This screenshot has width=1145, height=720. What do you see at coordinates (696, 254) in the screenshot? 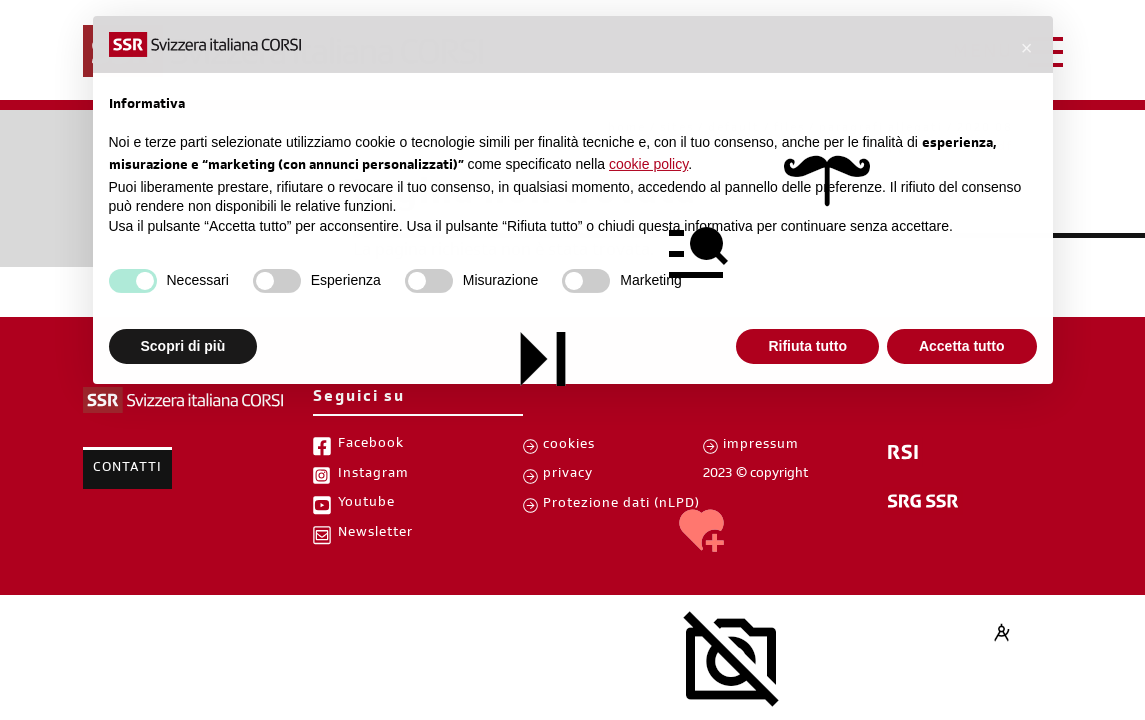
I see `search within menu options` at bounding box center [696, 254].